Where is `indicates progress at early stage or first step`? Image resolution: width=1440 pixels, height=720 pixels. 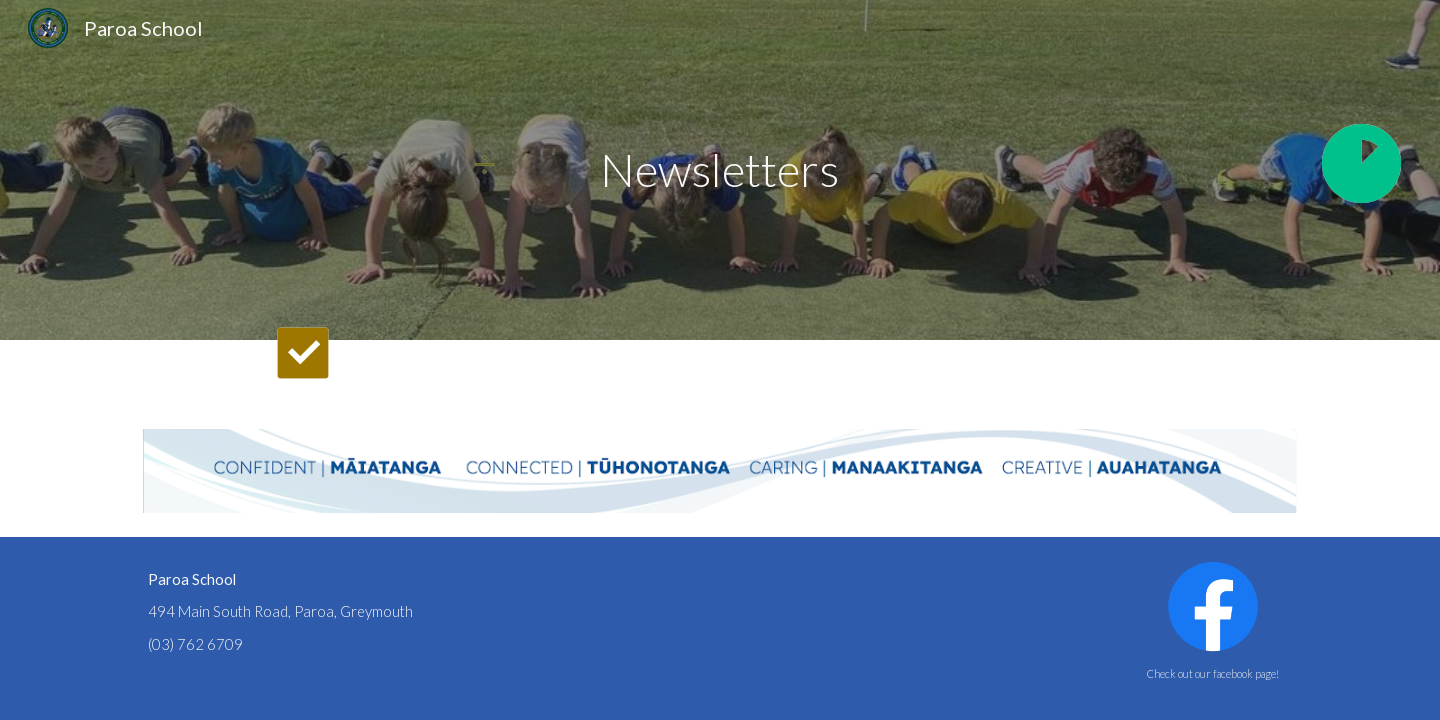
indicates progress at early stage or first step is located at coordinates (1361, 163).